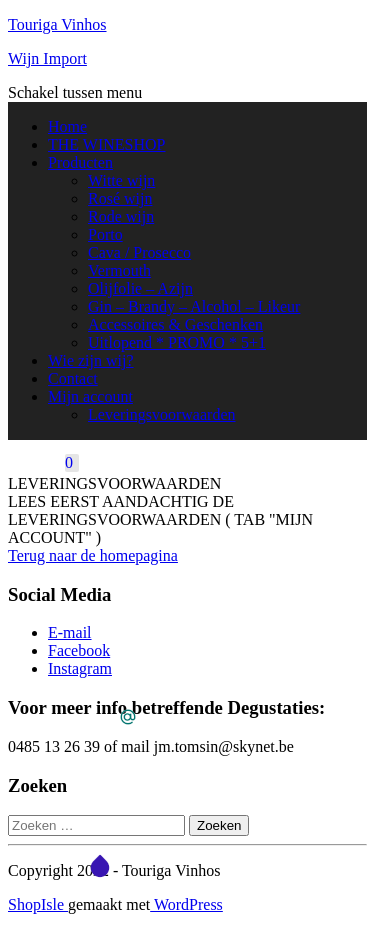 The width and height of the screenshot is (375, 930). I want to click on adjust water or hydration settings, so click(100, 866).